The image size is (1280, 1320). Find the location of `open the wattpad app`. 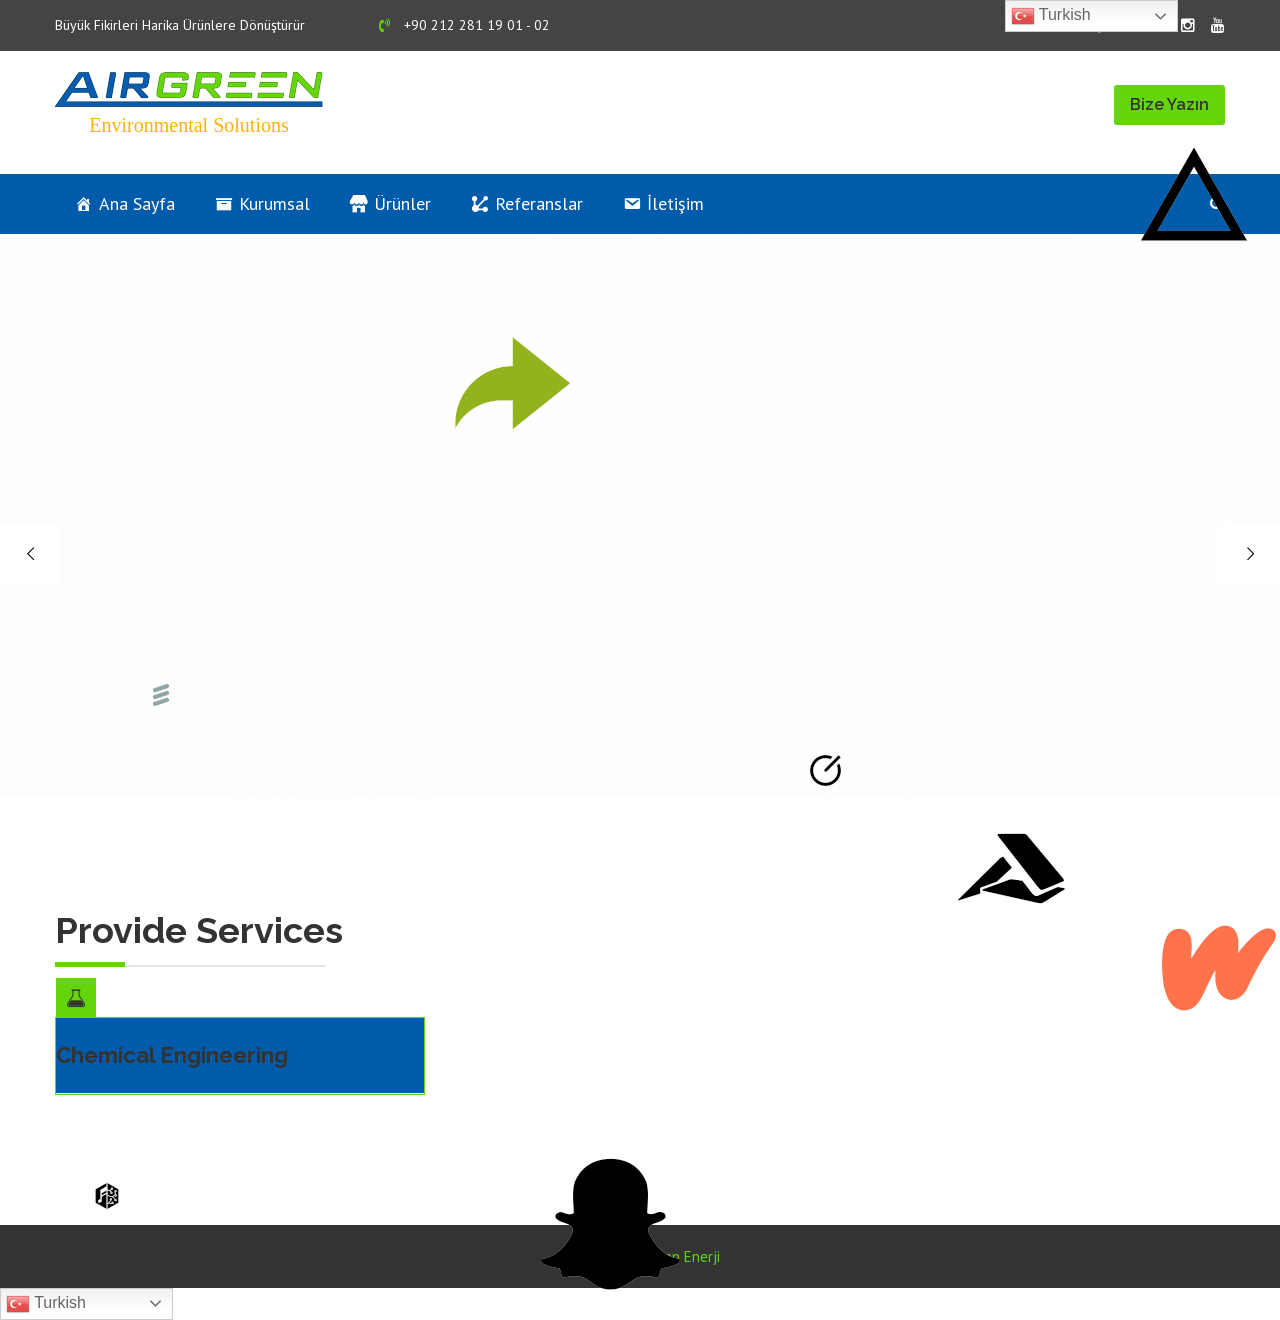

open the wattpad app is located at coordinates (1219, 968).